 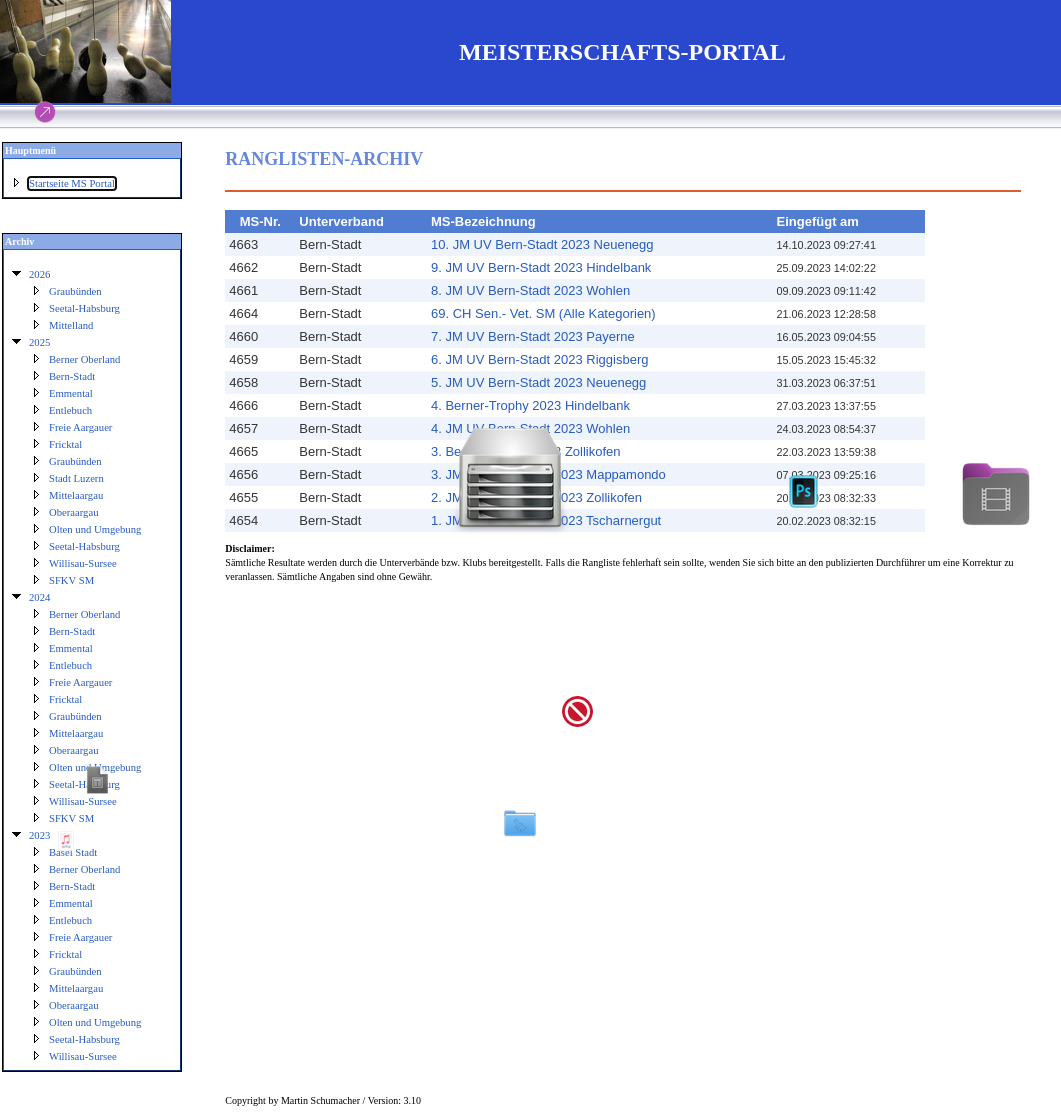 What do you see at coordinates (996, 494) in the screenshot?
I see `open your videos folder` at bounding box center [996, 494].